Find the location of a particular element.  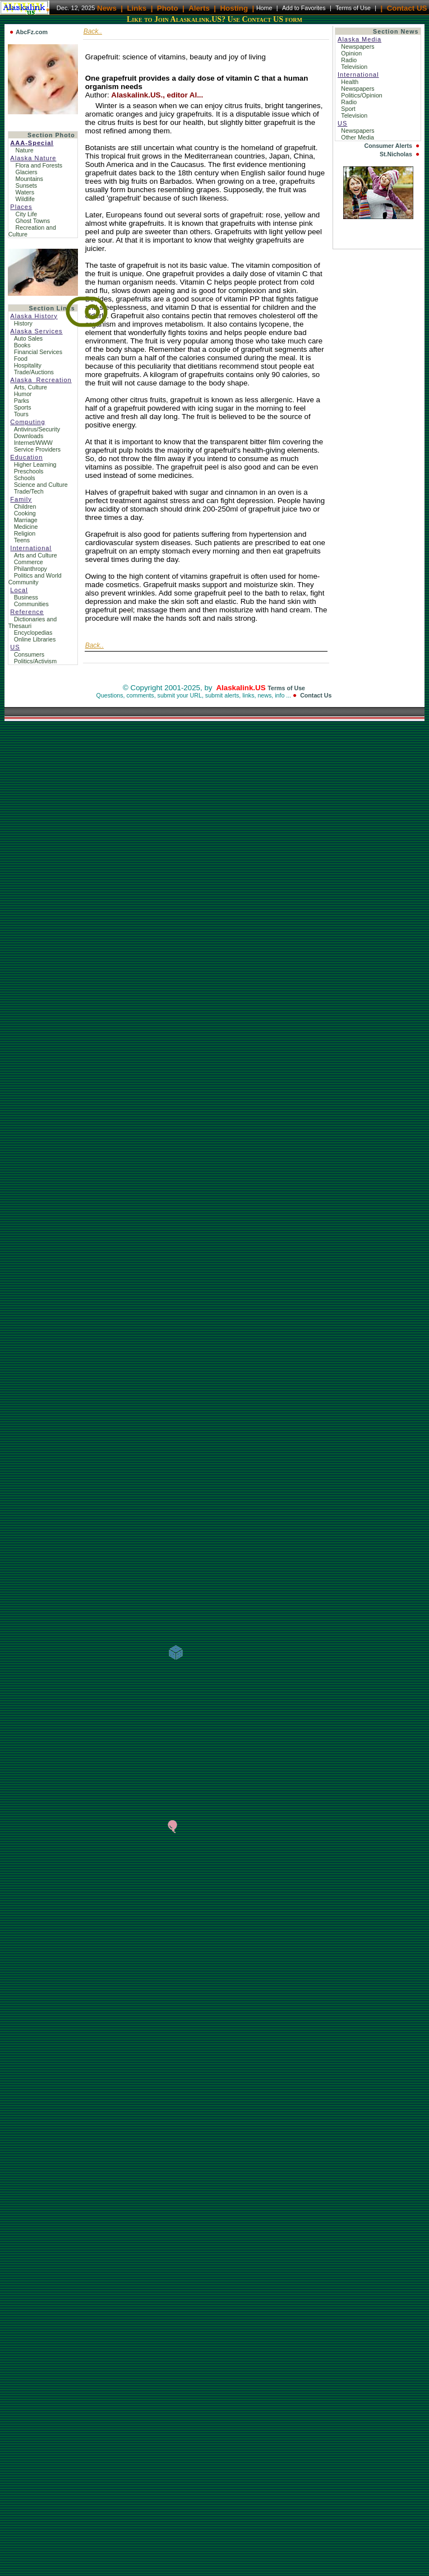

indicates a celebration or birthday event is located at coordinates (172, 1826).